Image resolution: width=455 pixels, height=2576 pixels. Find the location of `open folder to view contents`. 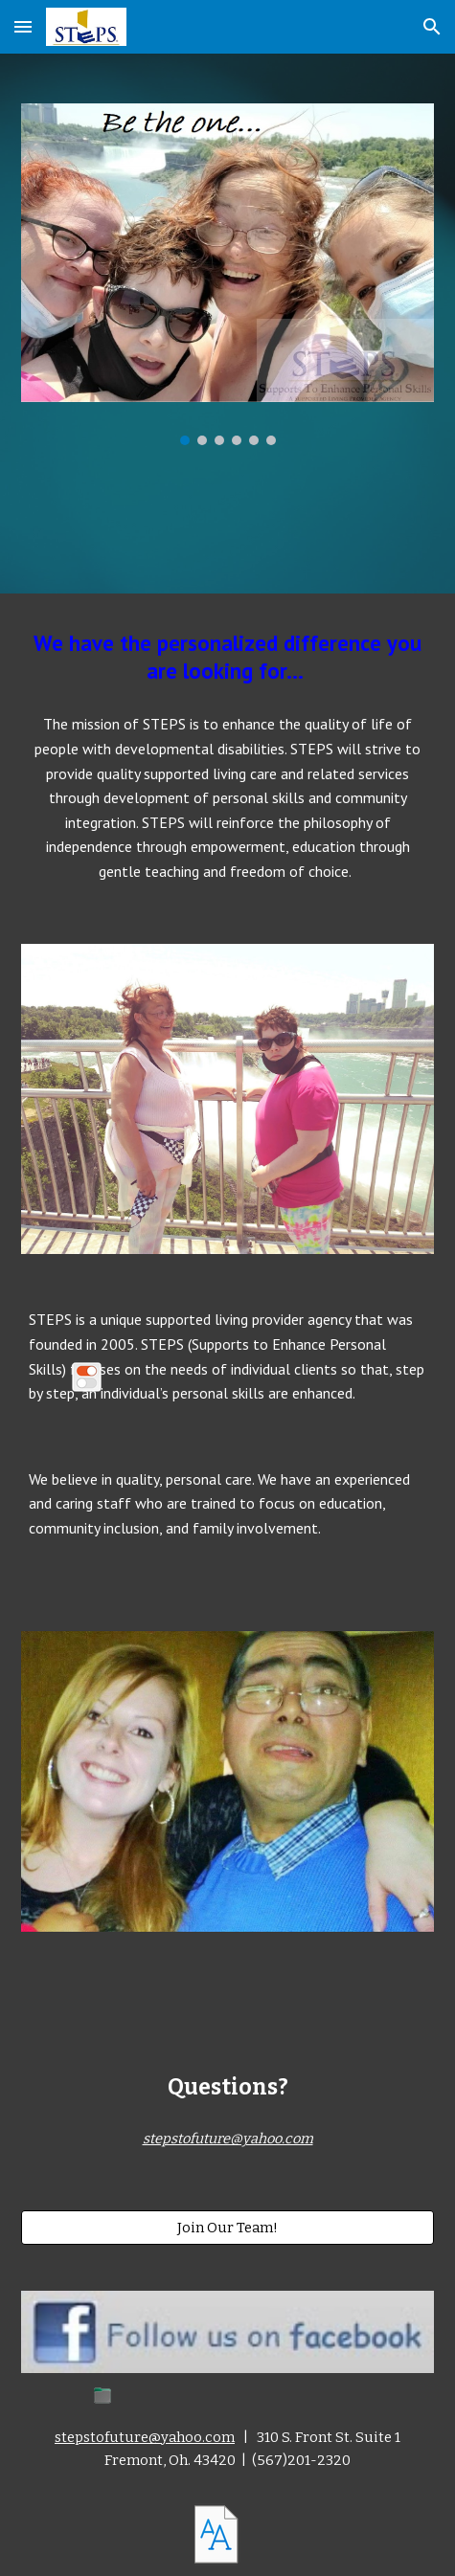

open folder to view contents is located at coordinates (102, 2395).